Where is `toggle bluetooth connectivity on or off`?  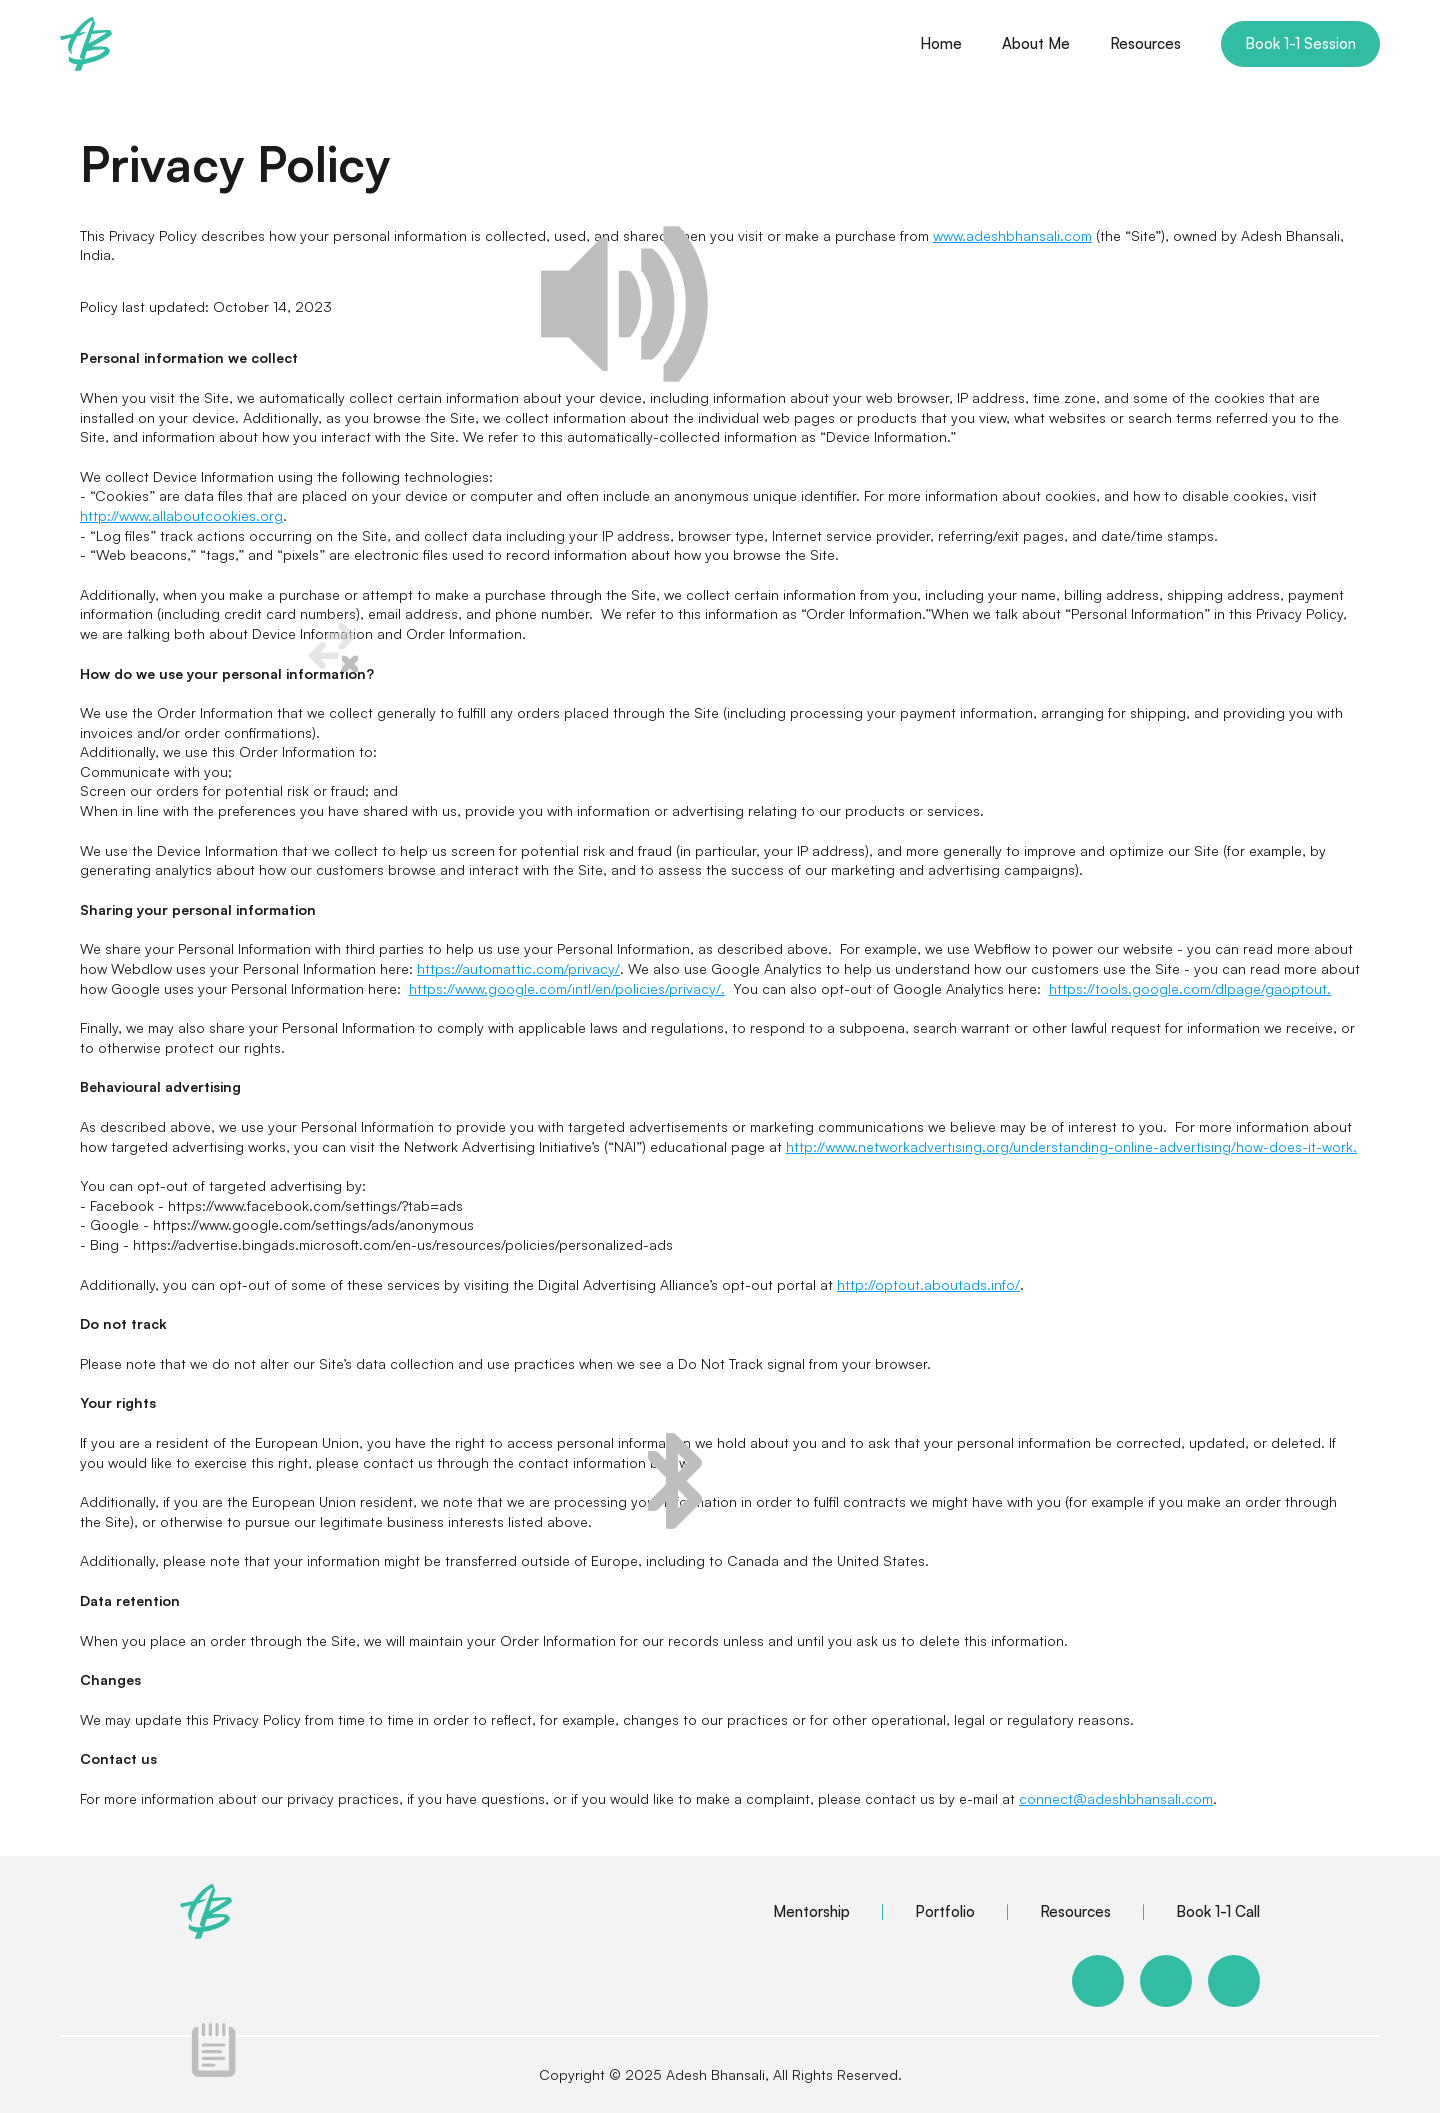 toggle bluetooth connectivity on or off is located at coordinates (678, 1481).